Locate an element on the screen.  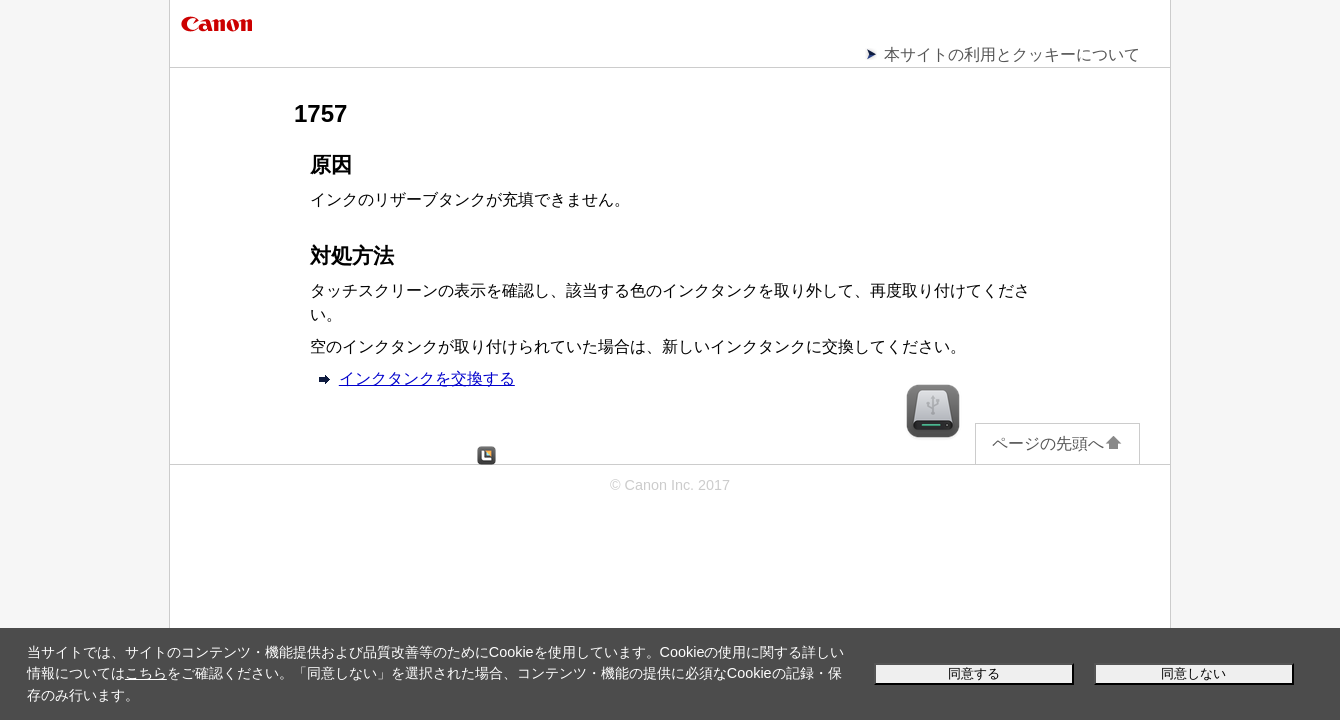
create a bootable USB drive is located at coordinates (933, 411).